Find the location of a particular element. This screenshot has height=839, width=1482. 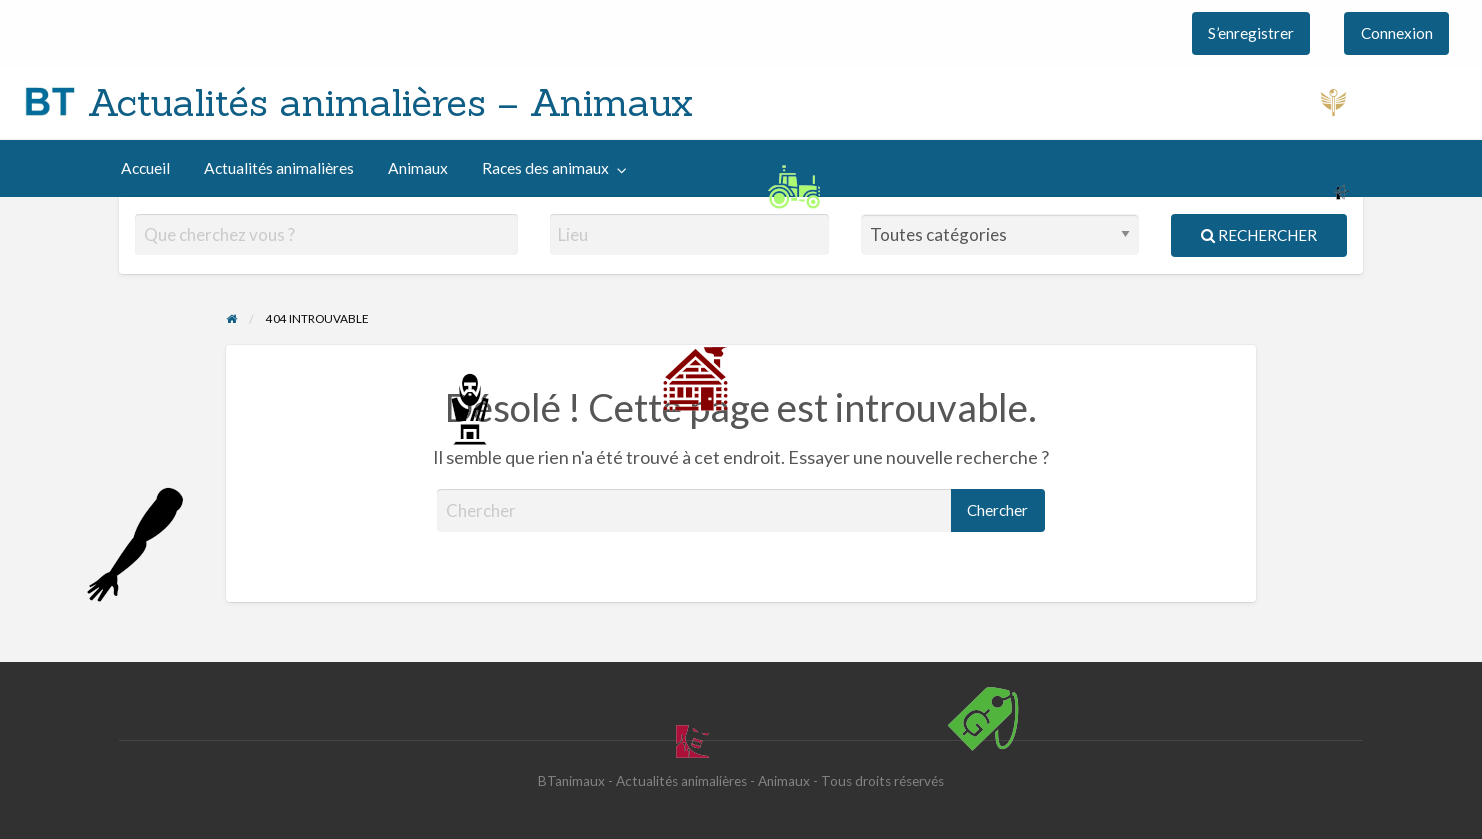

access farming or agricultural features is located at coordinates (794, 187).